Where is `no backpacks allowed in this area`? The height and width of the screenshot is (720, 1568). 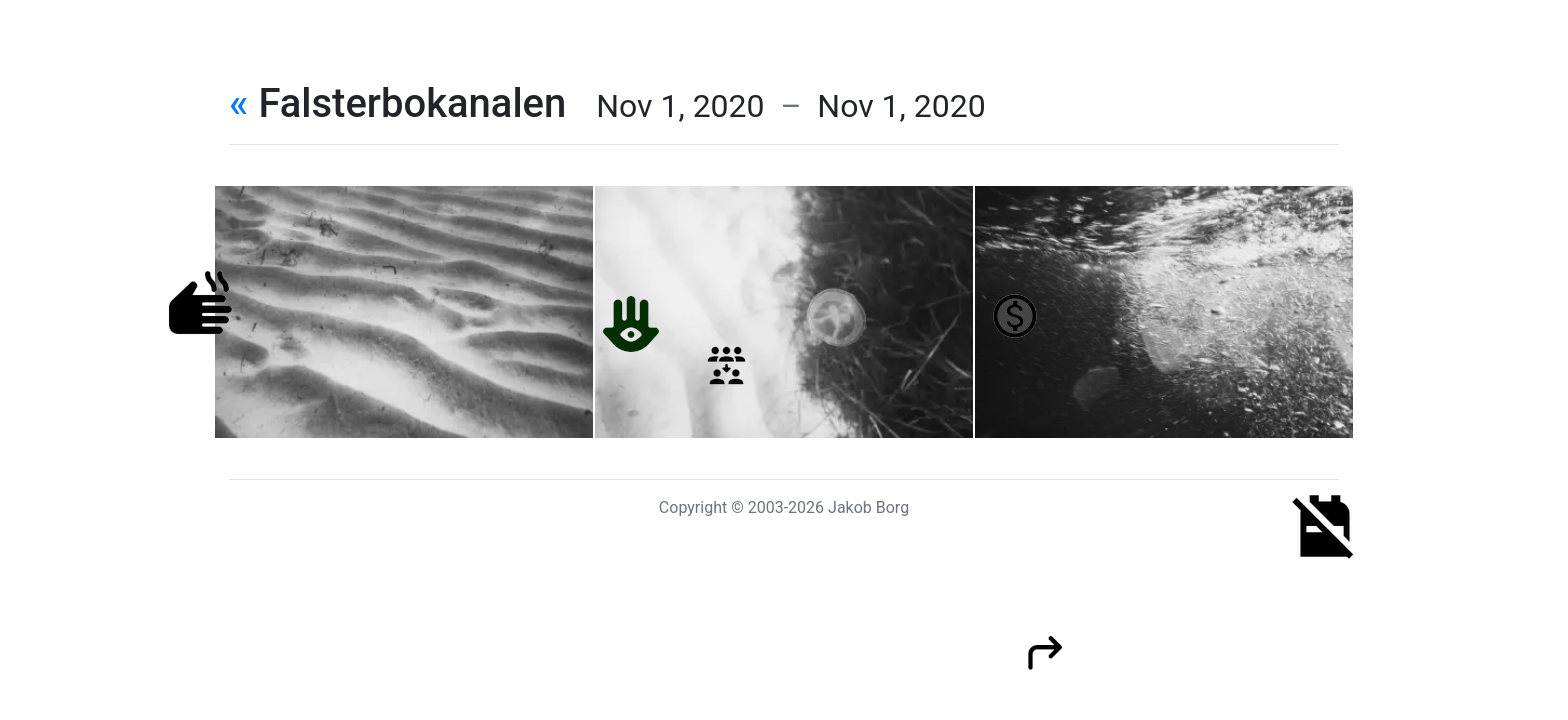
no backpacks allowed in this area is located at coordinates (1325, 526).